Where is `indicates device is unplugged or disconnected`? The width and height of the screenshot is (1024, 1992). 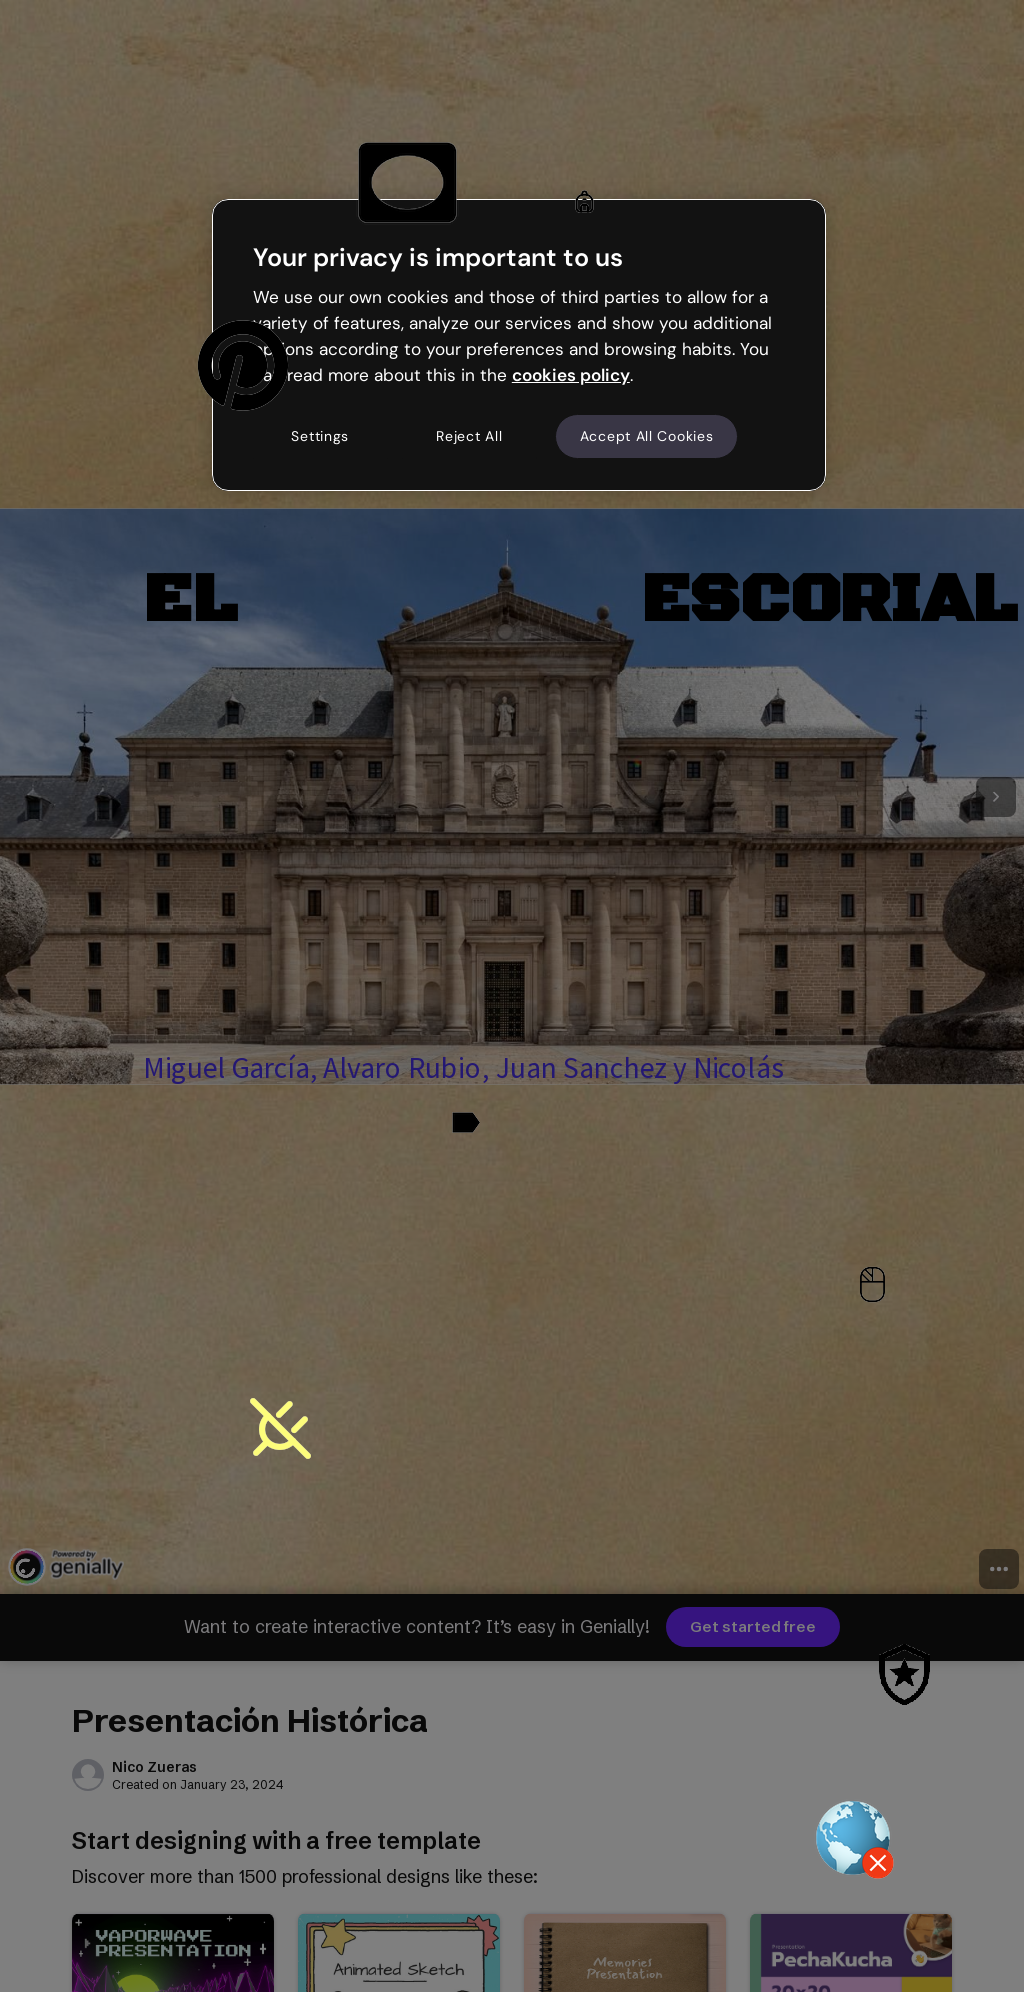
indicates device is unplugged or disconnected is located at coordinates (280, 1428).